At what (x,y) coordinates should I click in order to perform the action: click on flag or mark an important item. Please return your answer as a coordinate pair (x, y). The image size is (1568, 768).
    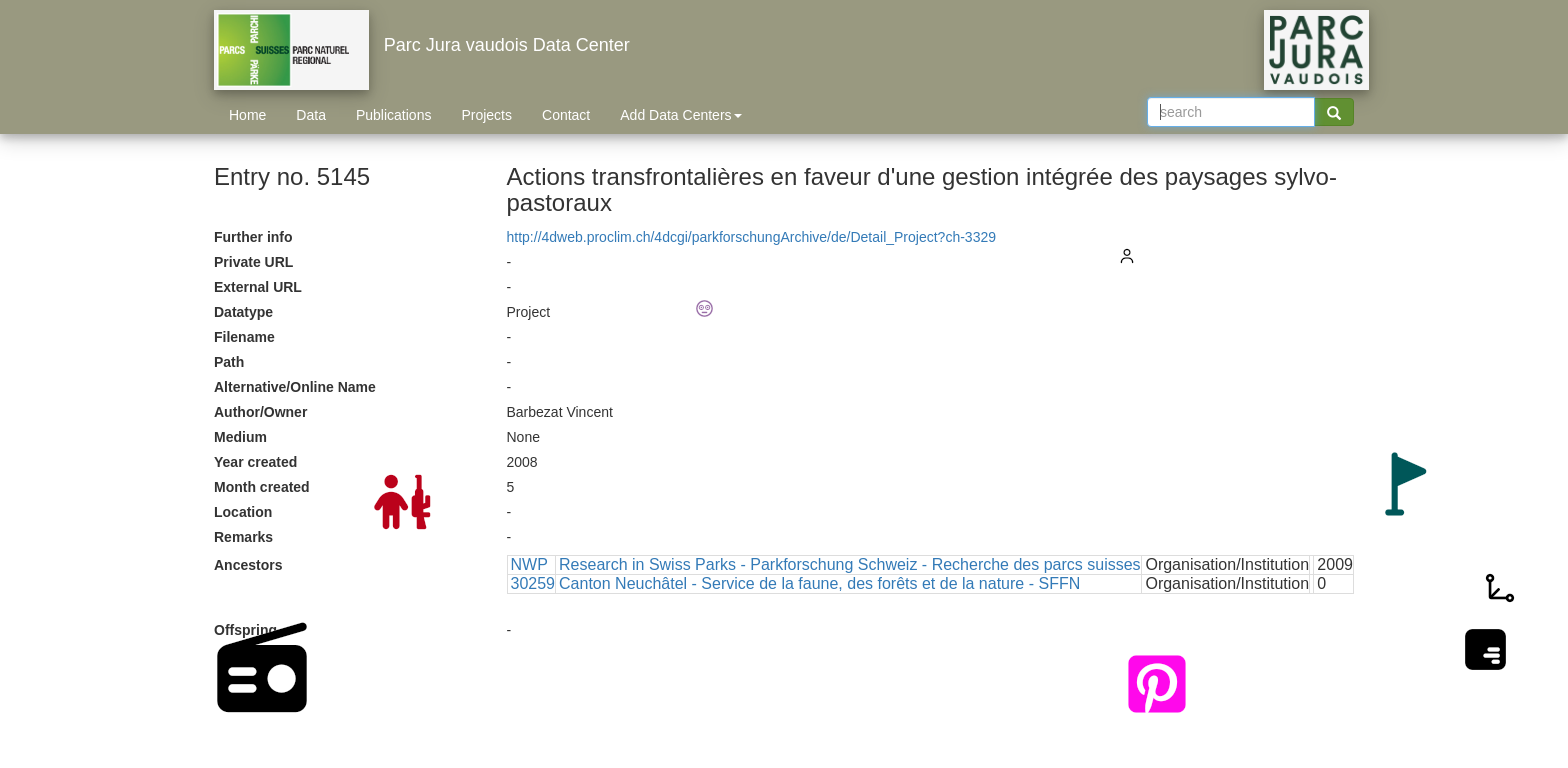
    Looking at the image, I should click on (1401, 484).